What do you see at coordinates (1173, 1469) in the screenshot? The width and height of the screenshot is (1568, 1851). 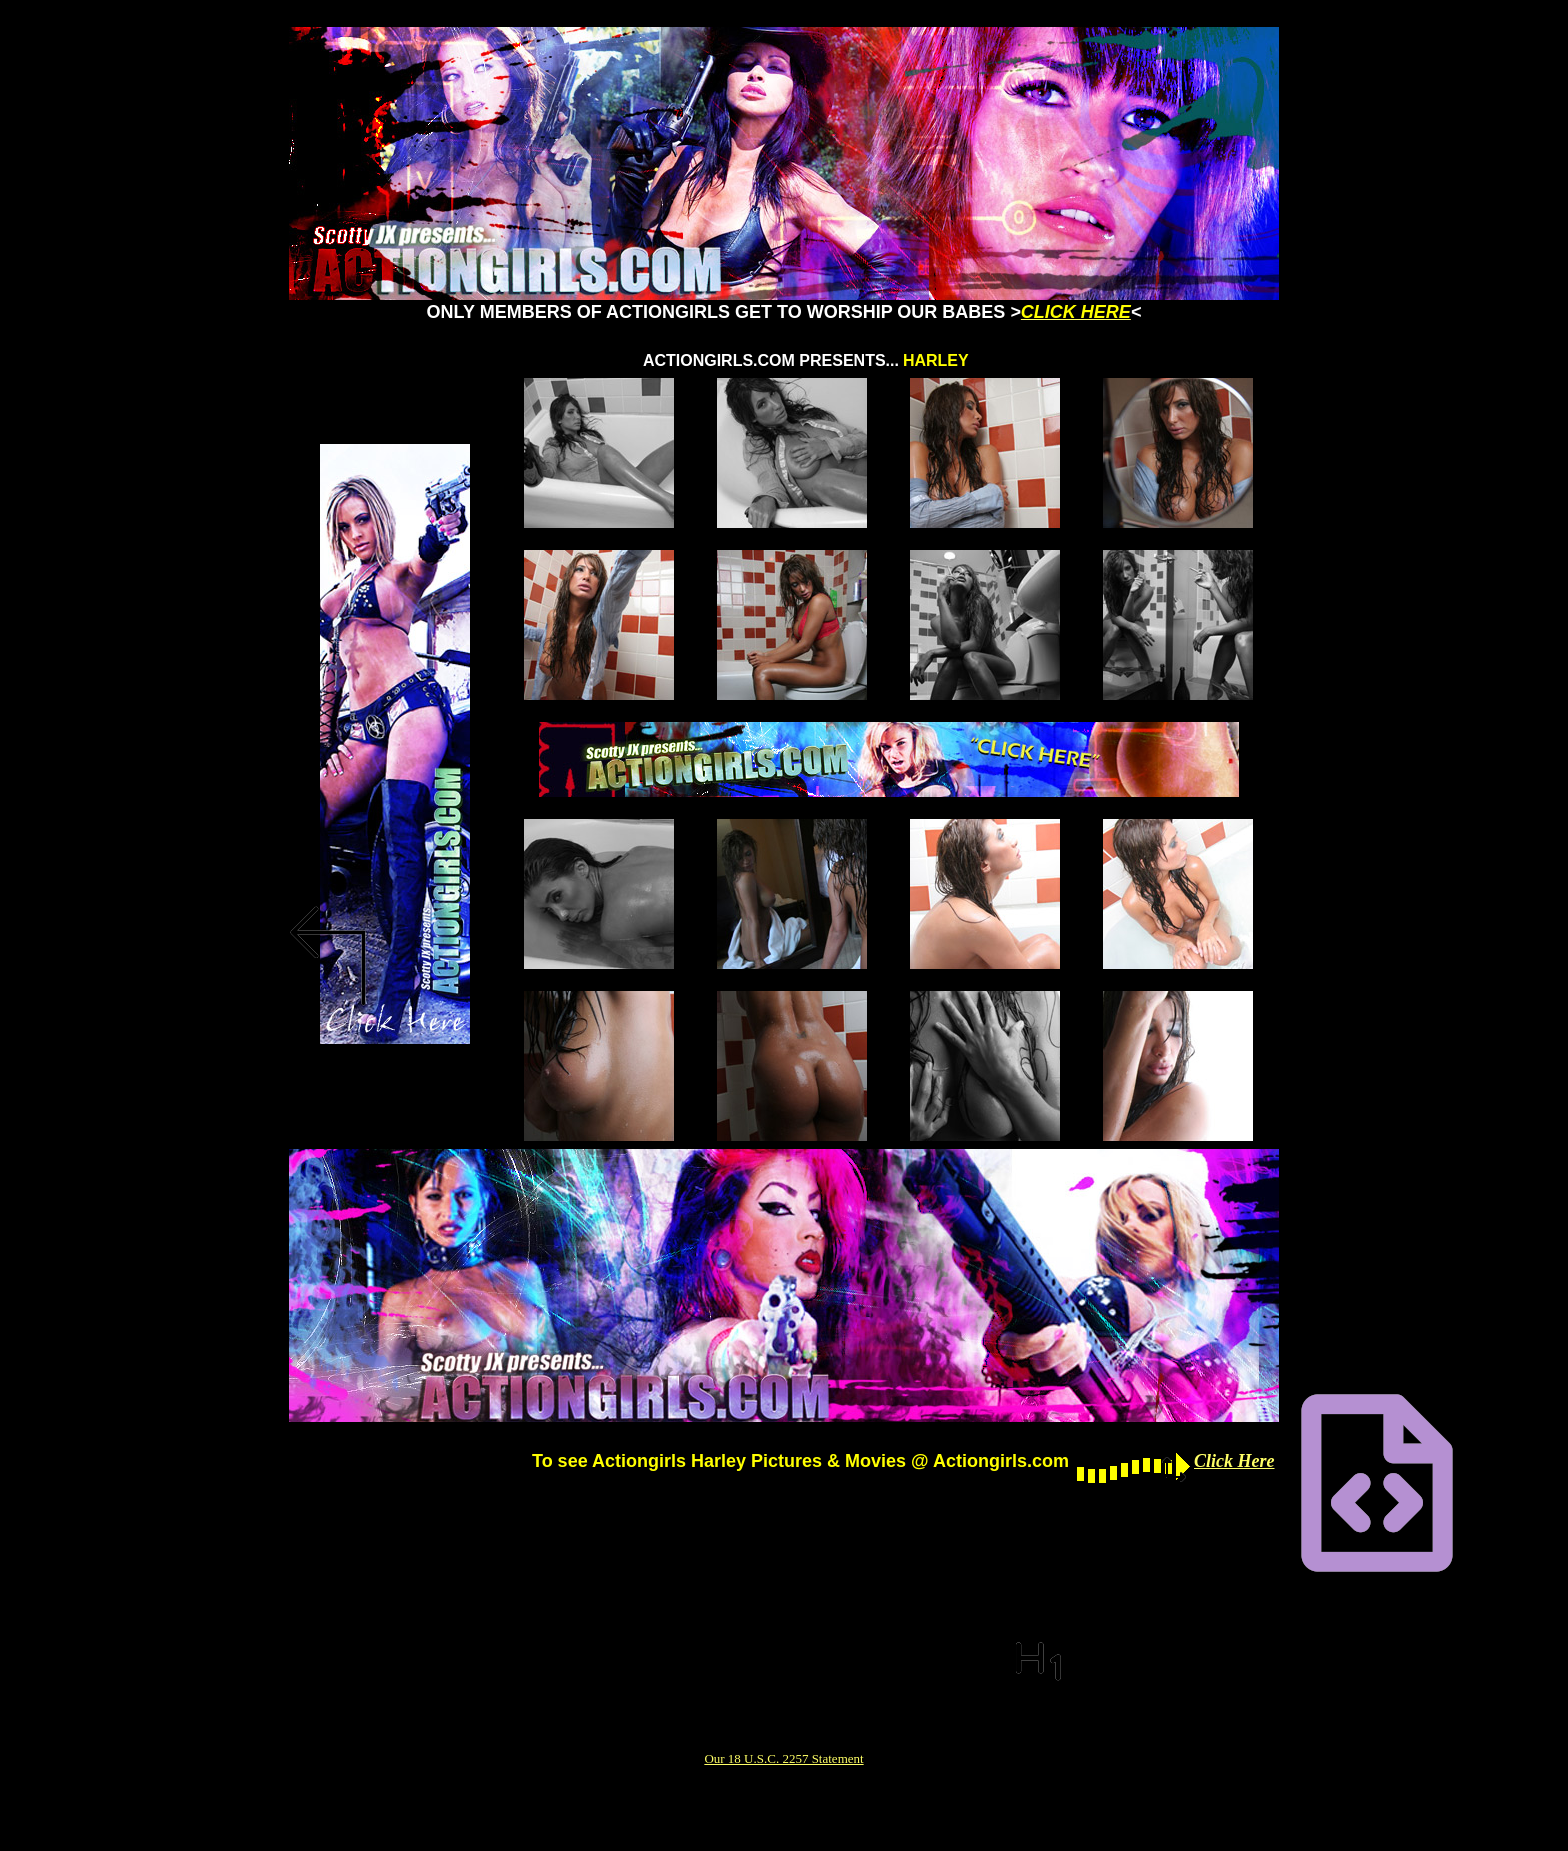 I see `indicates a vector path or directional flow` at bounding box center [1173, 1469].